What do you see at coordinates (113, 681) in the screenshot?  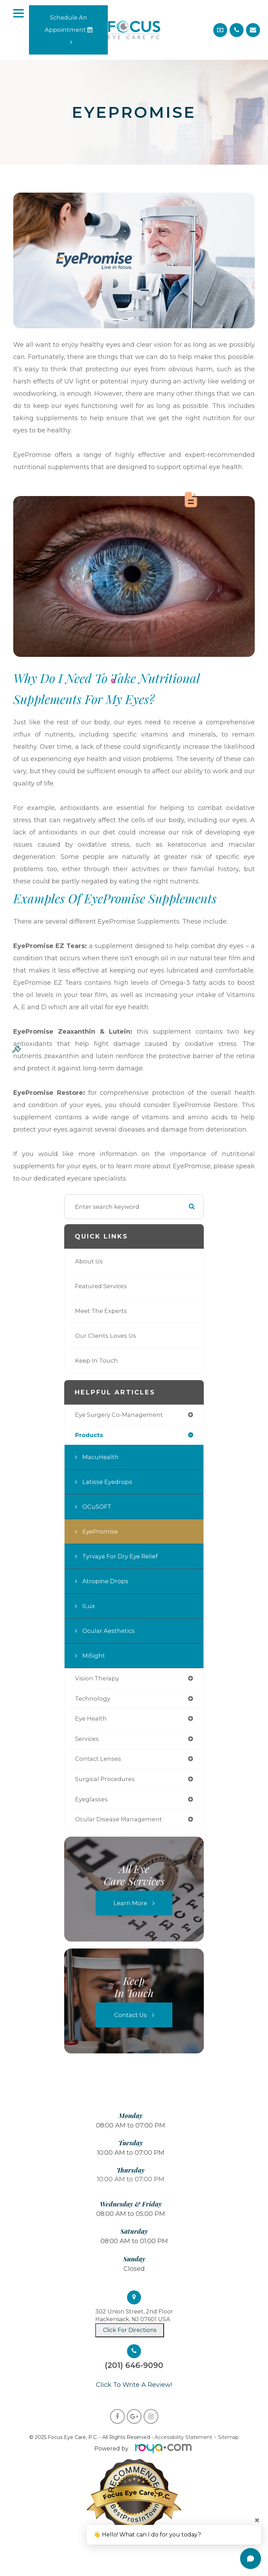 I see `camera is disabled or turned off` at bounding box center [113, 681].